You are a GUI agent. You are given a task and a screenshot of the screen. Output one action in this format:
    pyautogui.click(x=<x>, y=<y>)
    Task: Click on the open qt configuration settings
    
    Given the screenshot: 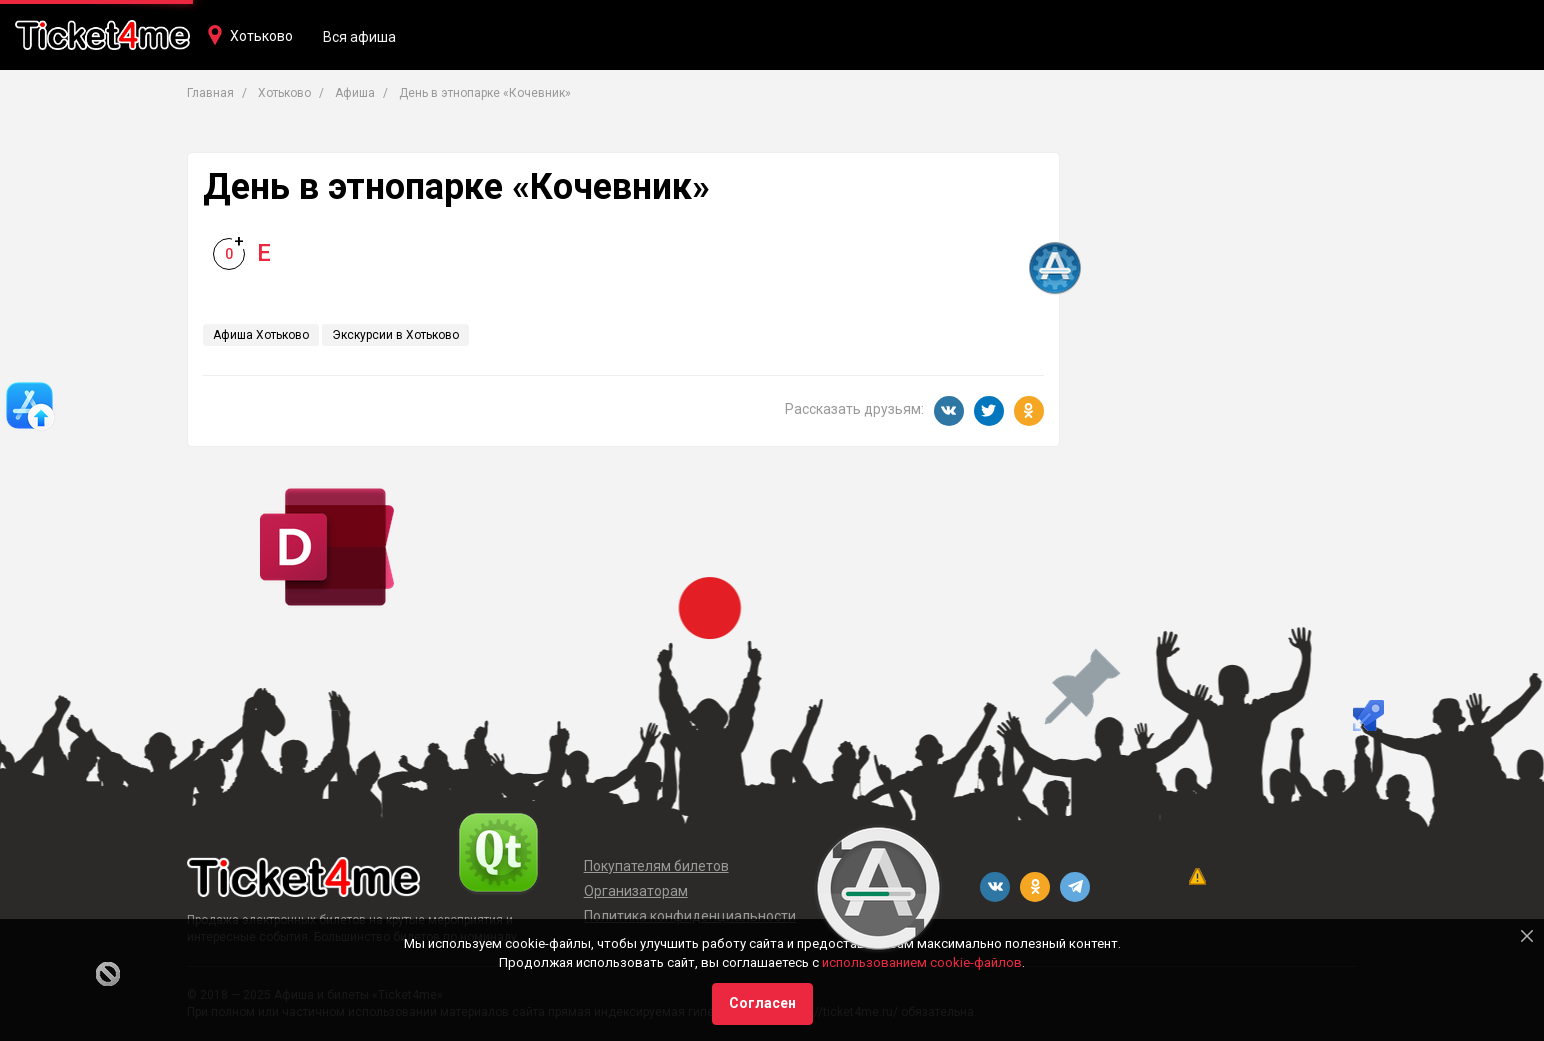 What is the action you would take?
    pyautogui.click(x=498, y=852)
    